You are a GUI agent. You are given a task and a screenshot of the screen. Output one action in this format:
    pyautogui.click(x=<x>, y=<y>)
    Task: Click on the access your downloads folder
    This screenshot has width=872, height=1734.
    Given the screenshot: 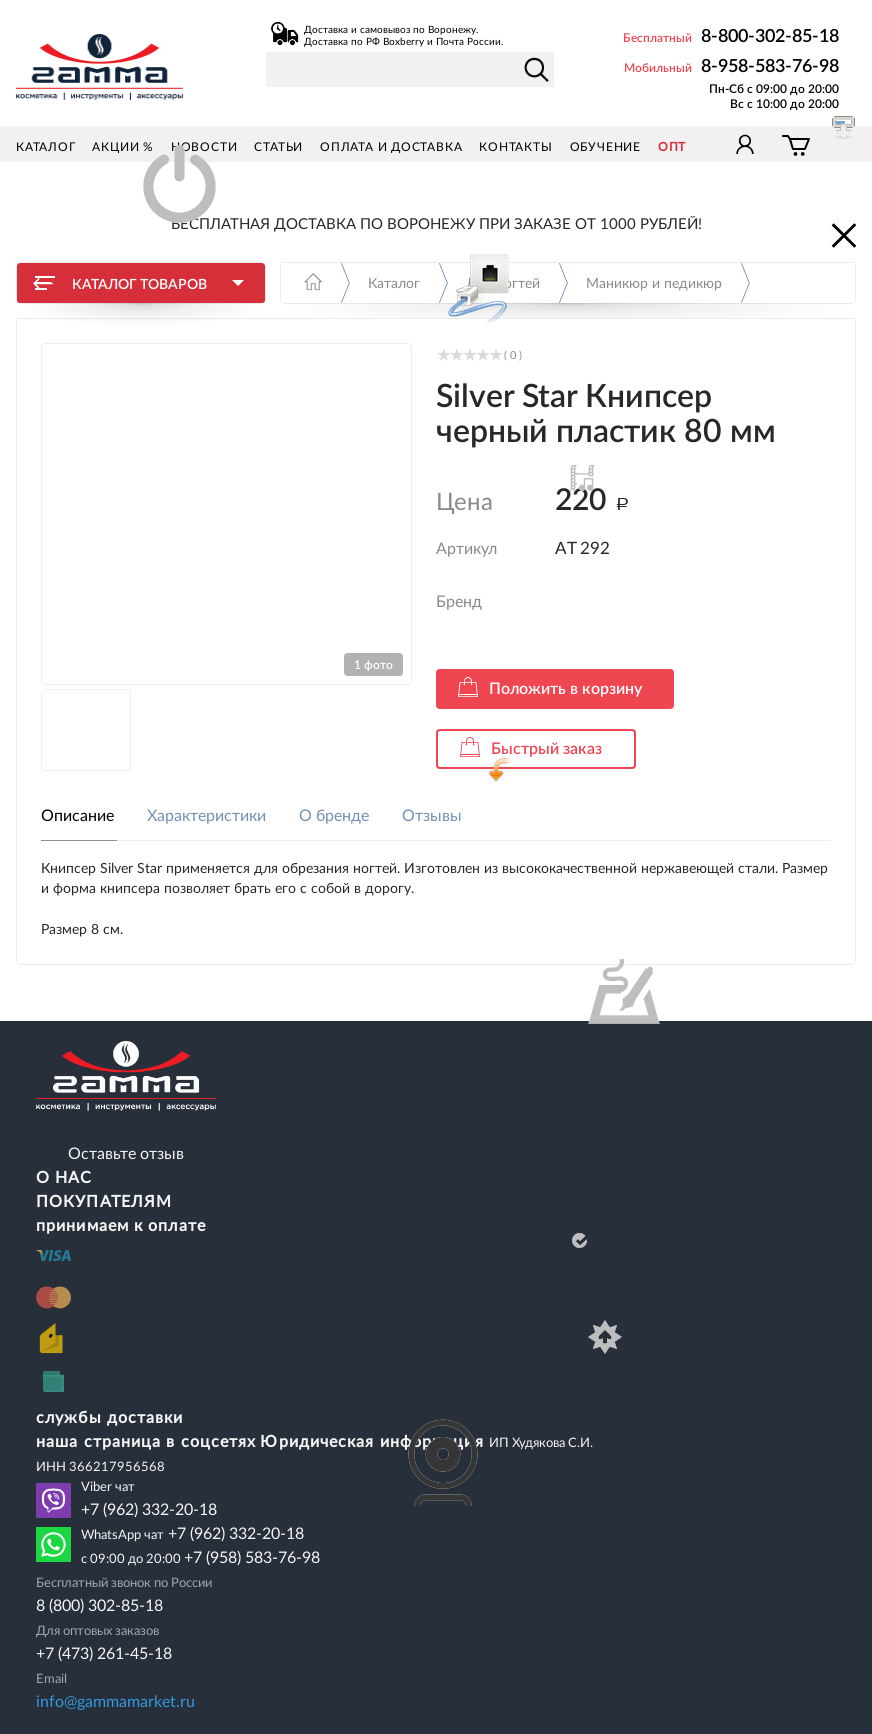 What is the action you would take?
    pyautogui.click(x=843, y=127)
    